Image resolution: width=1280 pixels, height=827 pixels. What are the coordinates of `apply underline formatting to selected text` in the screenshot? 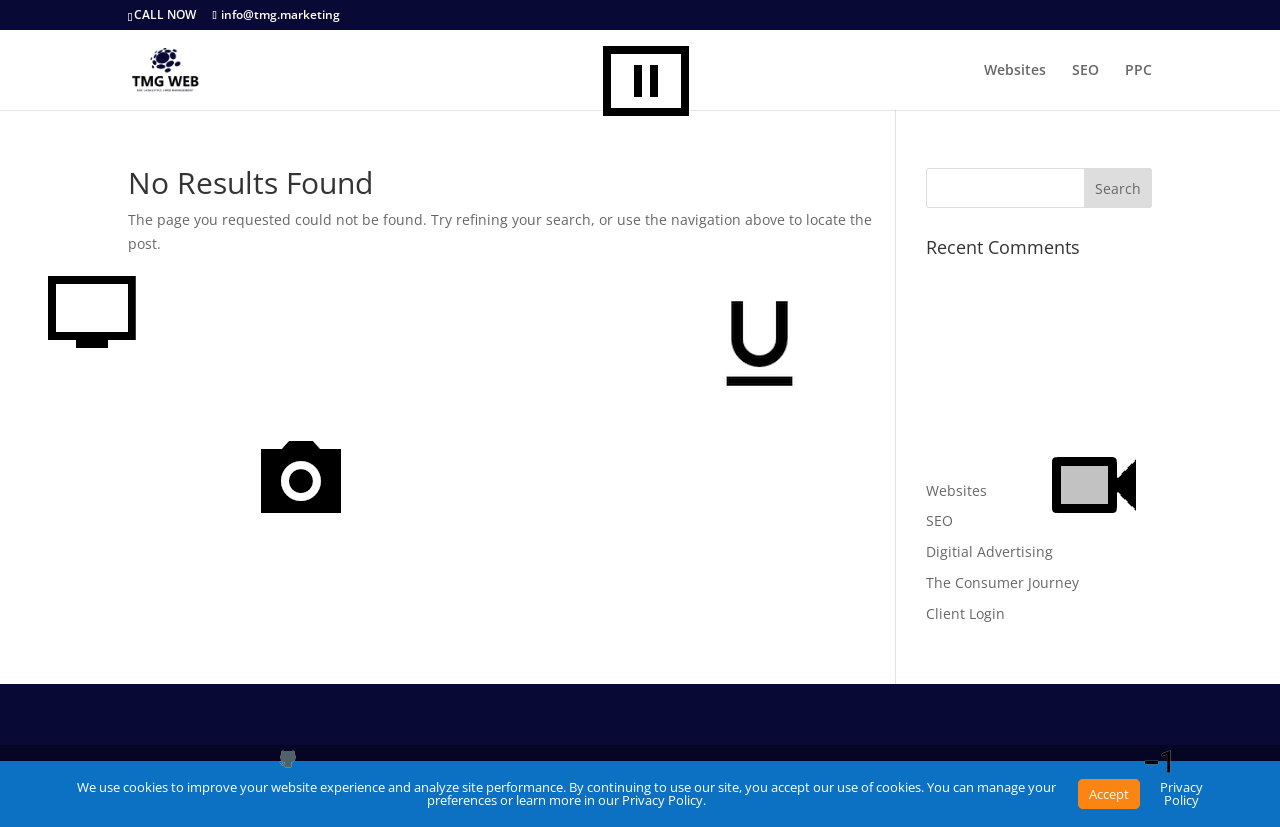 It's located at (759, 343).